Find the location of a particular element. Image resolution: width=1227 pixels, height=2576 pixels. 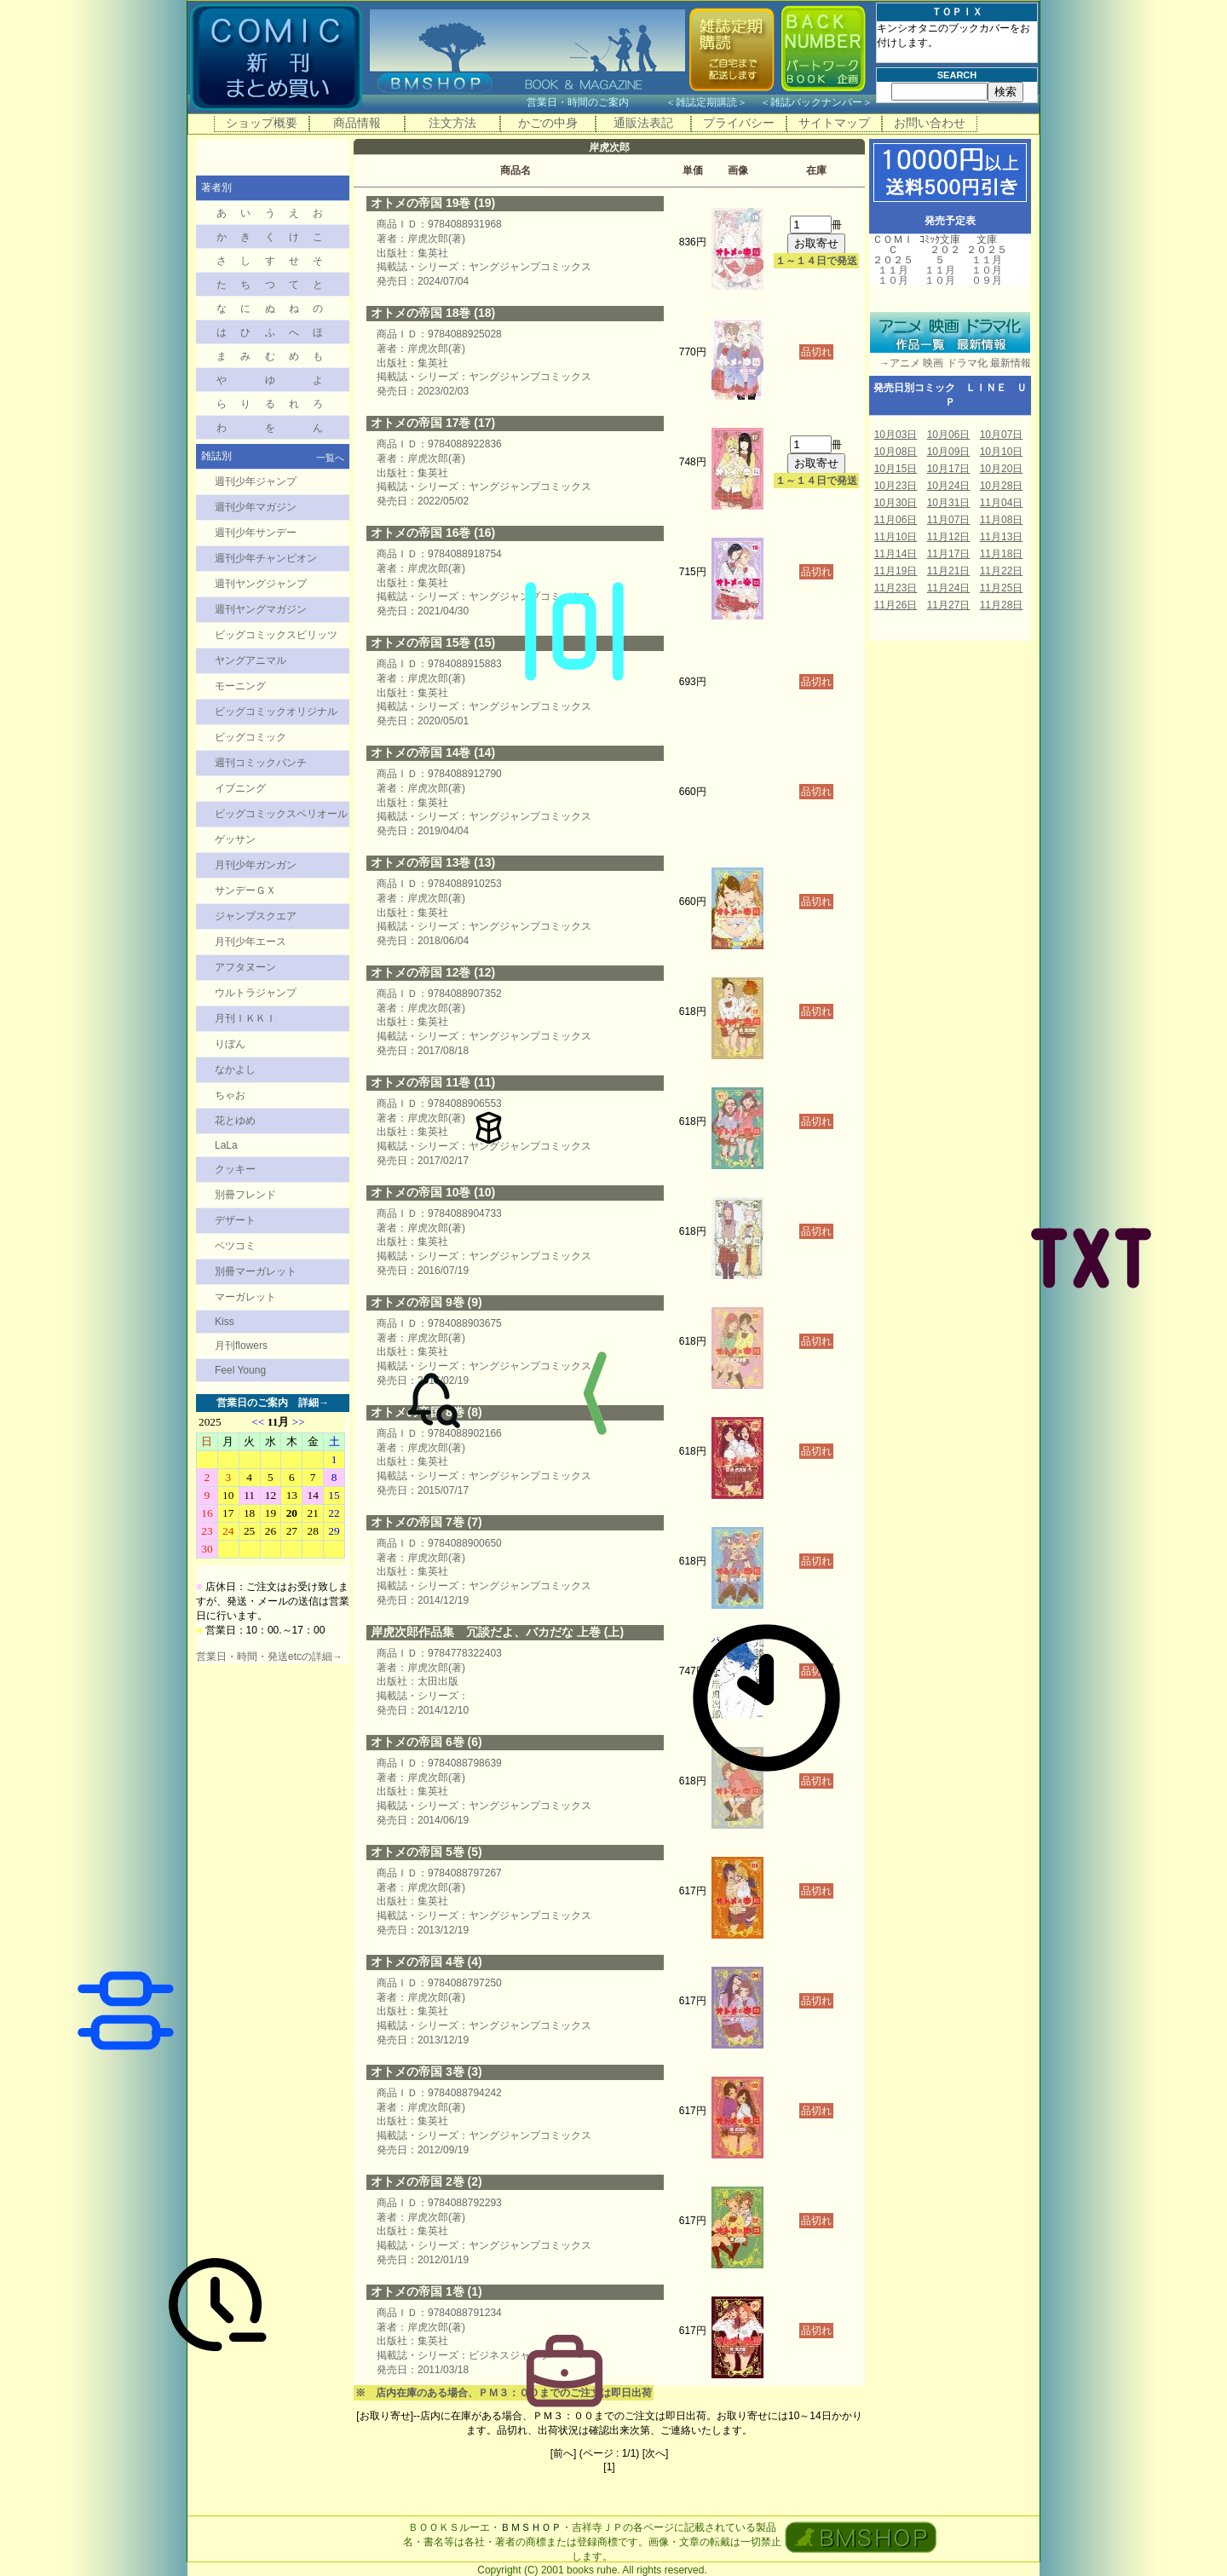

search through your notifications is located at coordinates (431, 1399).